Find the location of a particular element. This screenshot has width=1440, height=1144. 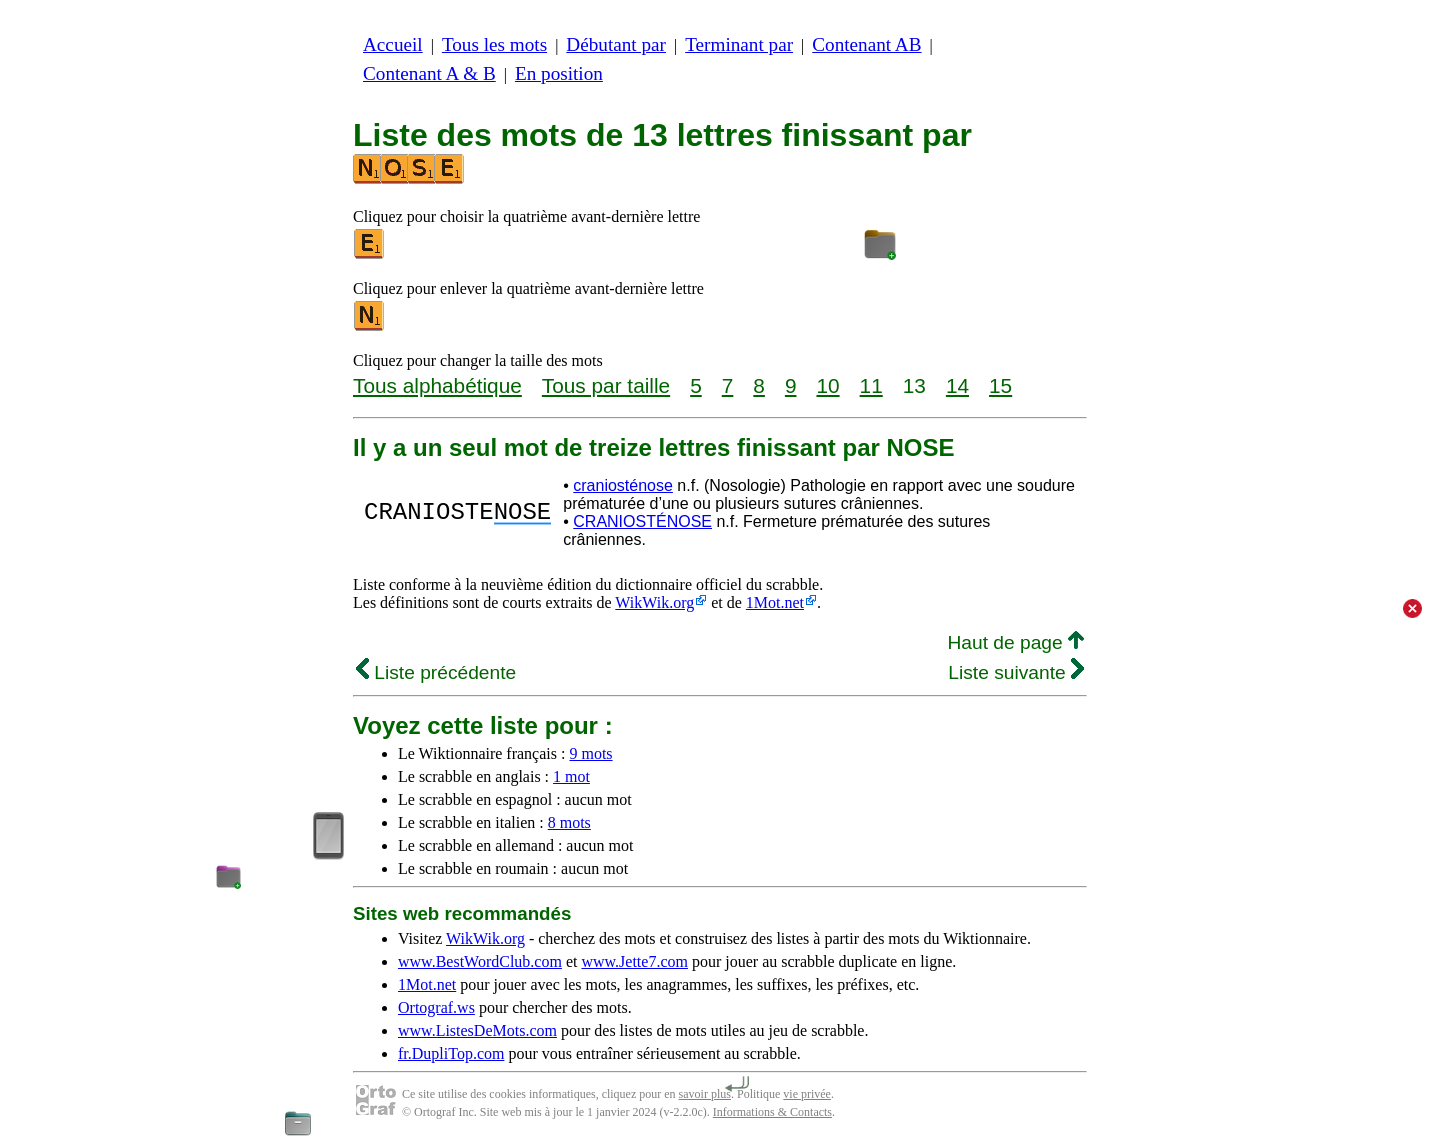

open the file manager application is located at coordinates (298, 1123).